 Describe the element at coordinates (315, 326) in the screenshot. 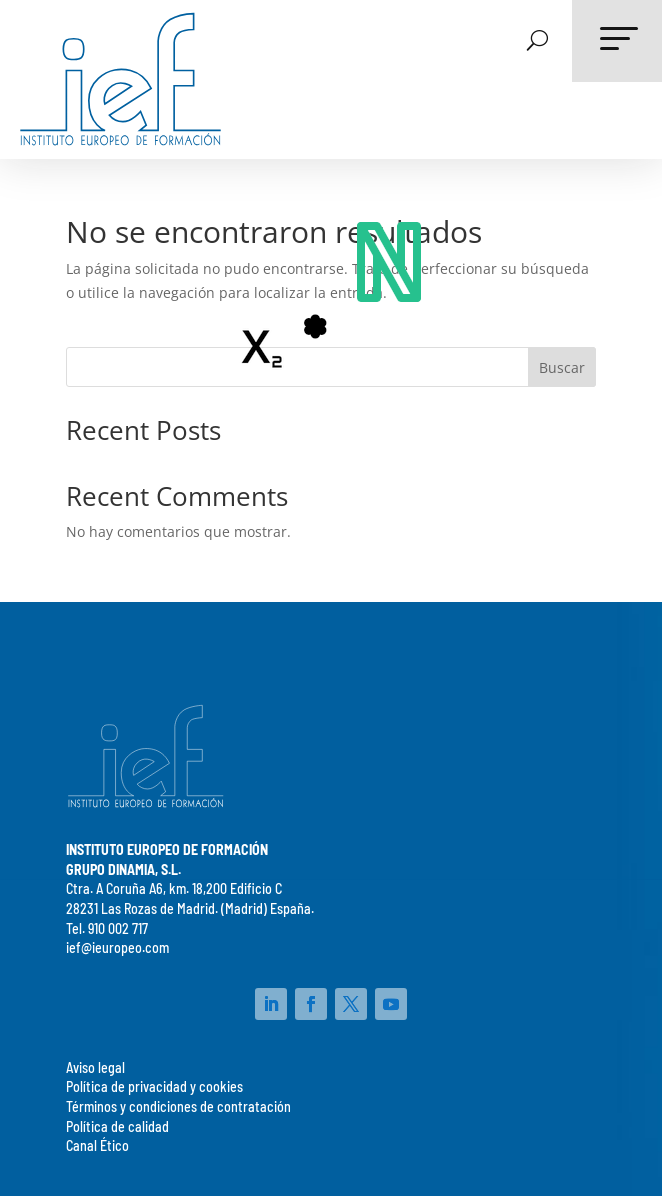

I see `indicates a michelin-starred restaurant or venue` at that location.